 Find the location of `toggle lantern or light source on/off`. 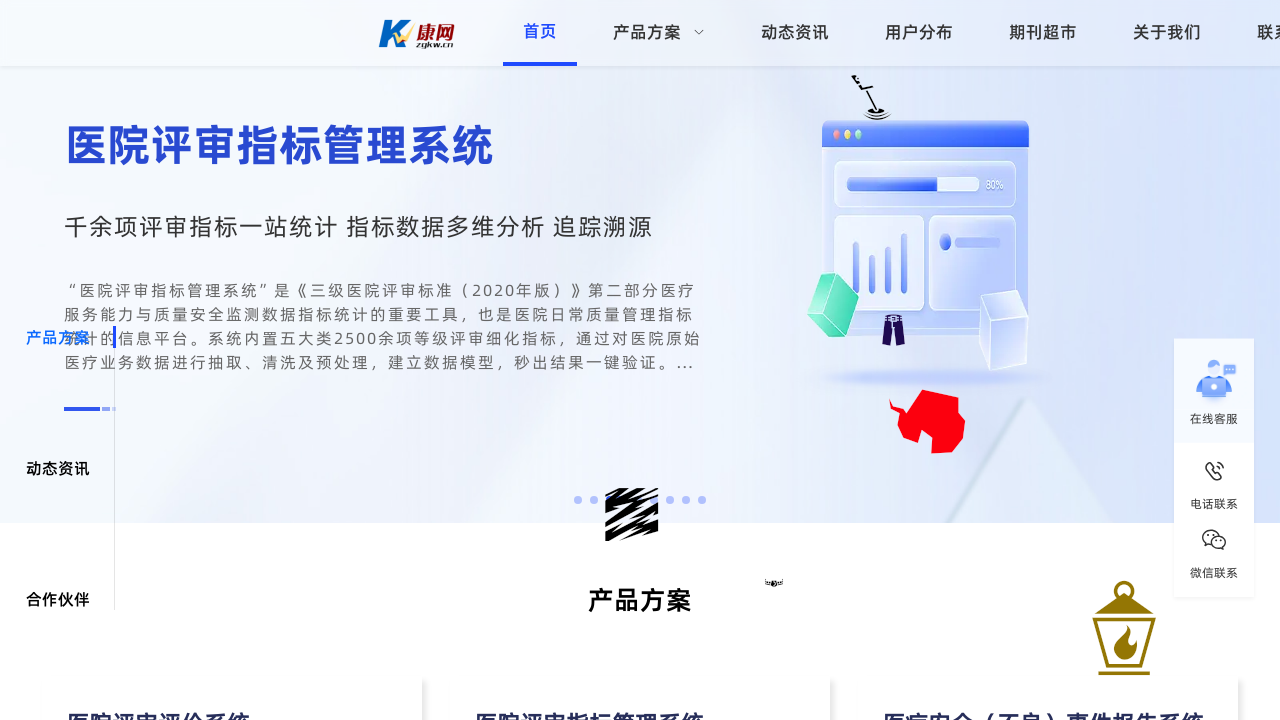

toggle lantern or light source on/off is located at coordinates (1124, 628).